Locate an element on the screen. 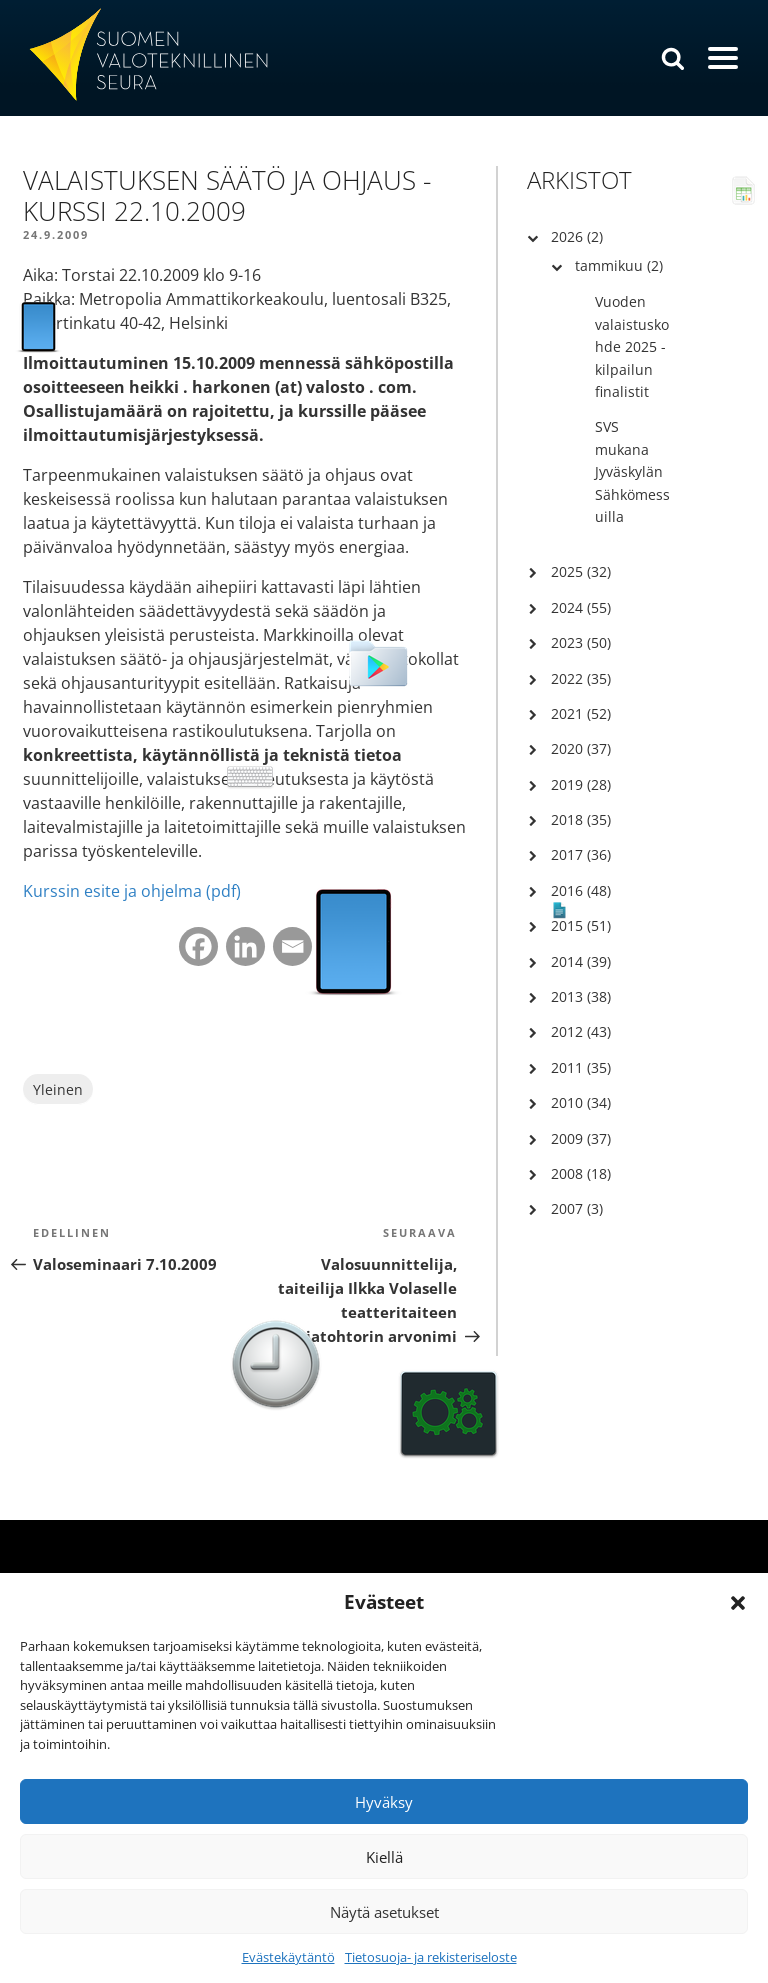 This screenshot has height=1983, width=768. opendocument text template file is located at coordinates (559, 910).